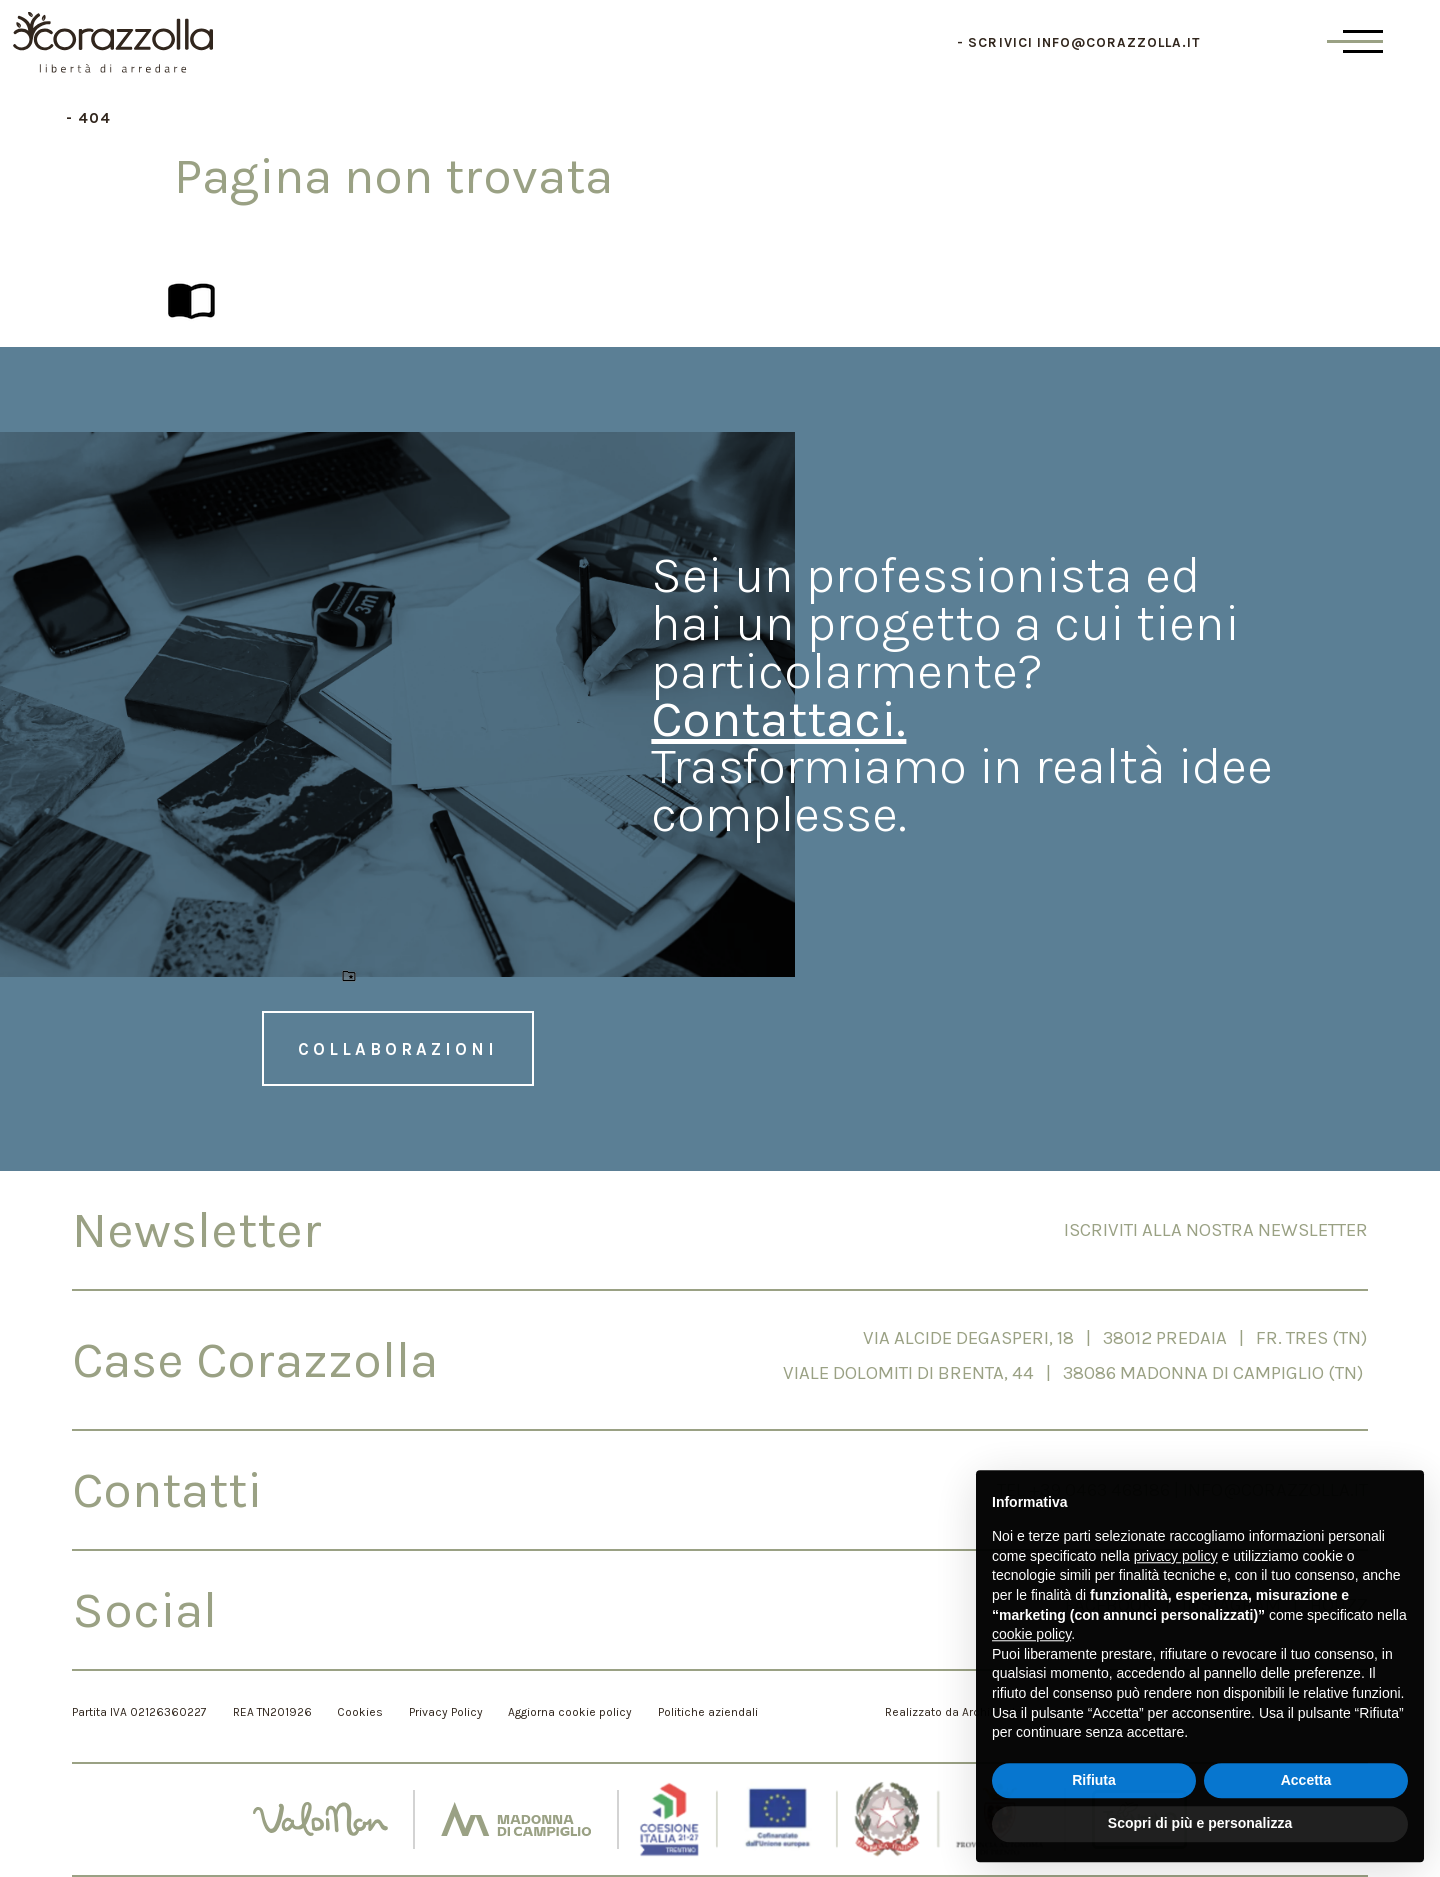 This screenshot has height=1877, width=1440. Describe the element at coordinates (191, 299) in the screenshot. I see `import contacts from address book` at that location.